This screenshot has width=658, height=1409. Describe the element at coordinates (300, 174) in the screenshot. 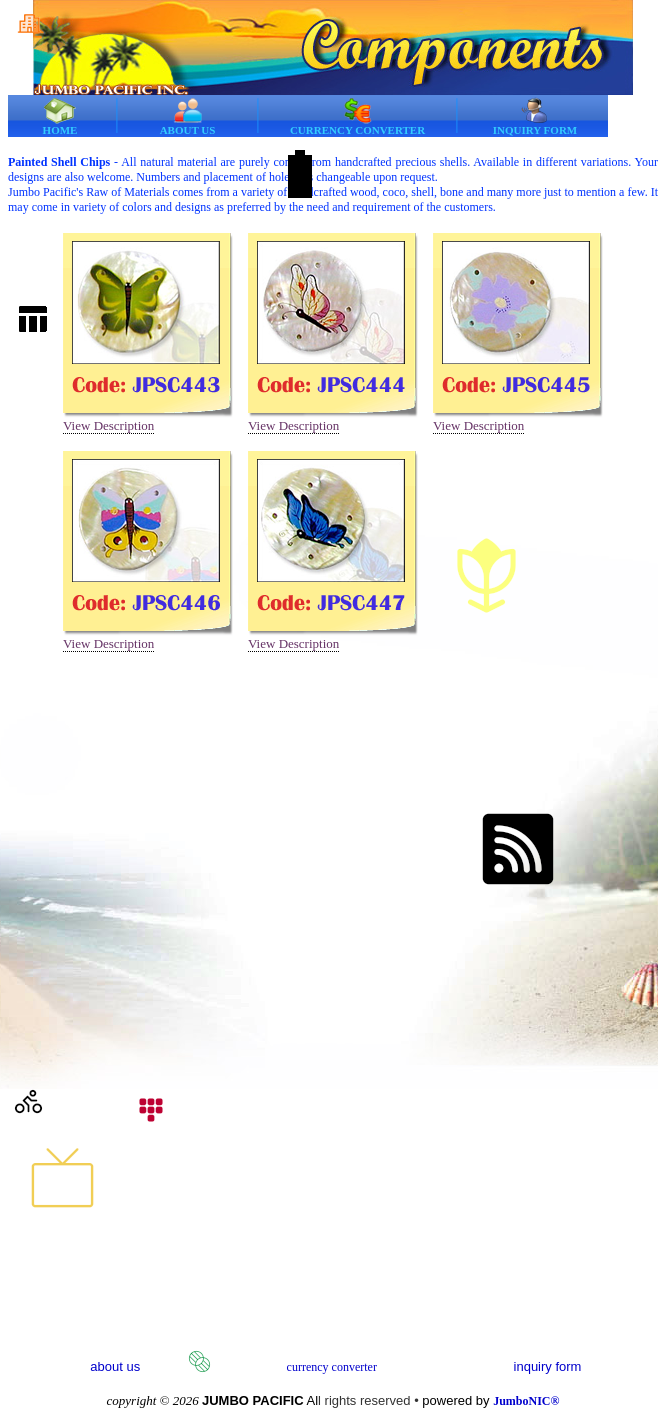

I see `indicates current battery level` at that location.